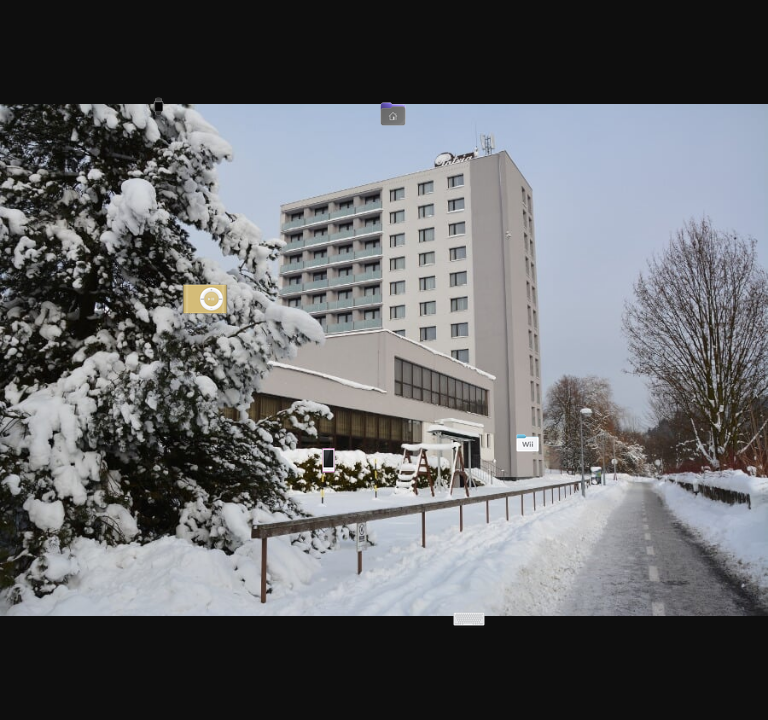  I want to click on iPod shuffle device in gold color, so click(205, 291).